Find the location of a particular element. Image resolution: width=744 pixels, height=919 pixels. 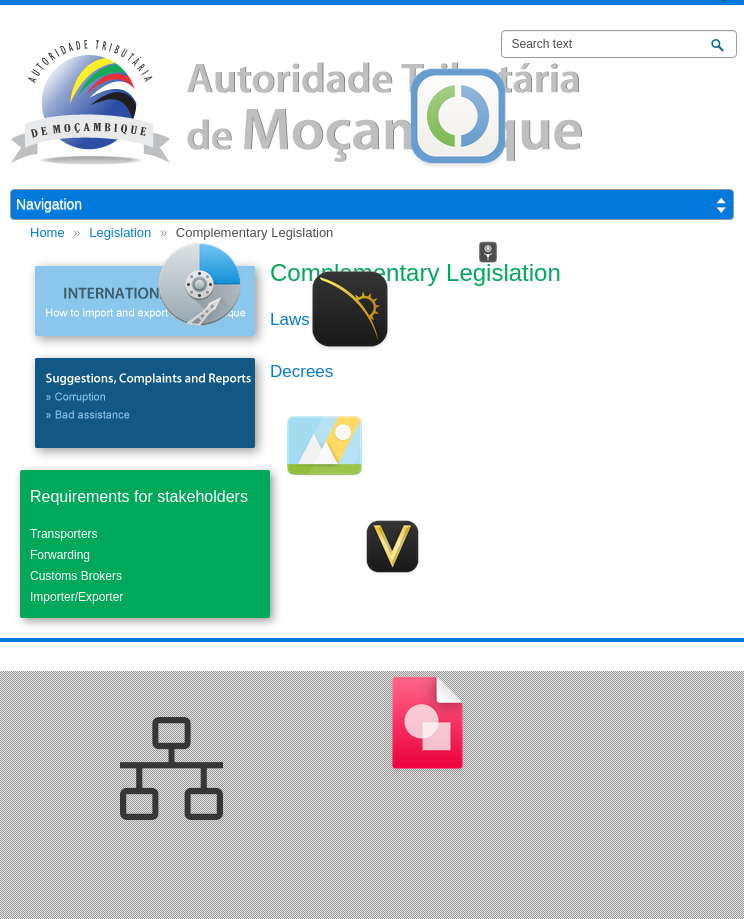

open déjà dup backup application is located at coordinates (488, 252).